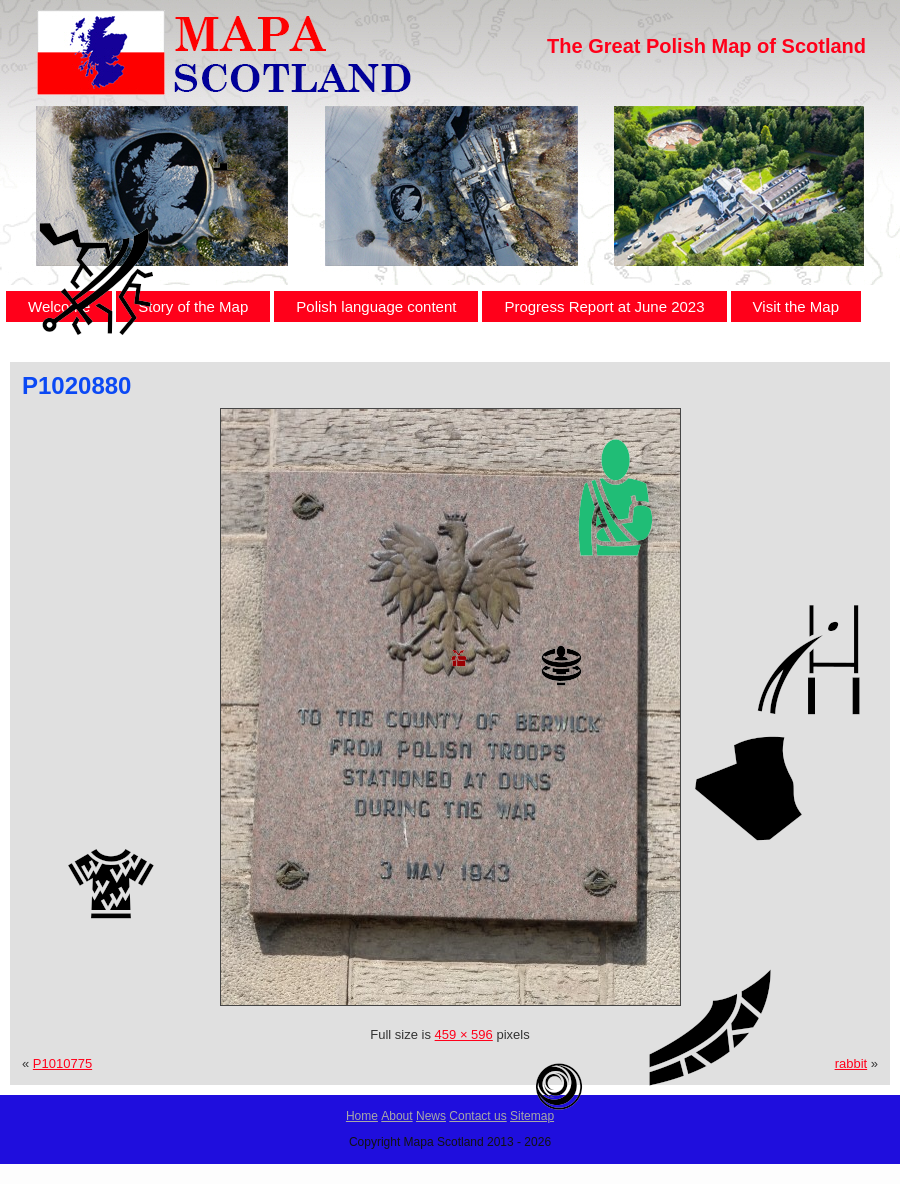  Describe the element at coordinates (615, 497) in the screenshot. I see `indicates an injury or medical condition` at that location.